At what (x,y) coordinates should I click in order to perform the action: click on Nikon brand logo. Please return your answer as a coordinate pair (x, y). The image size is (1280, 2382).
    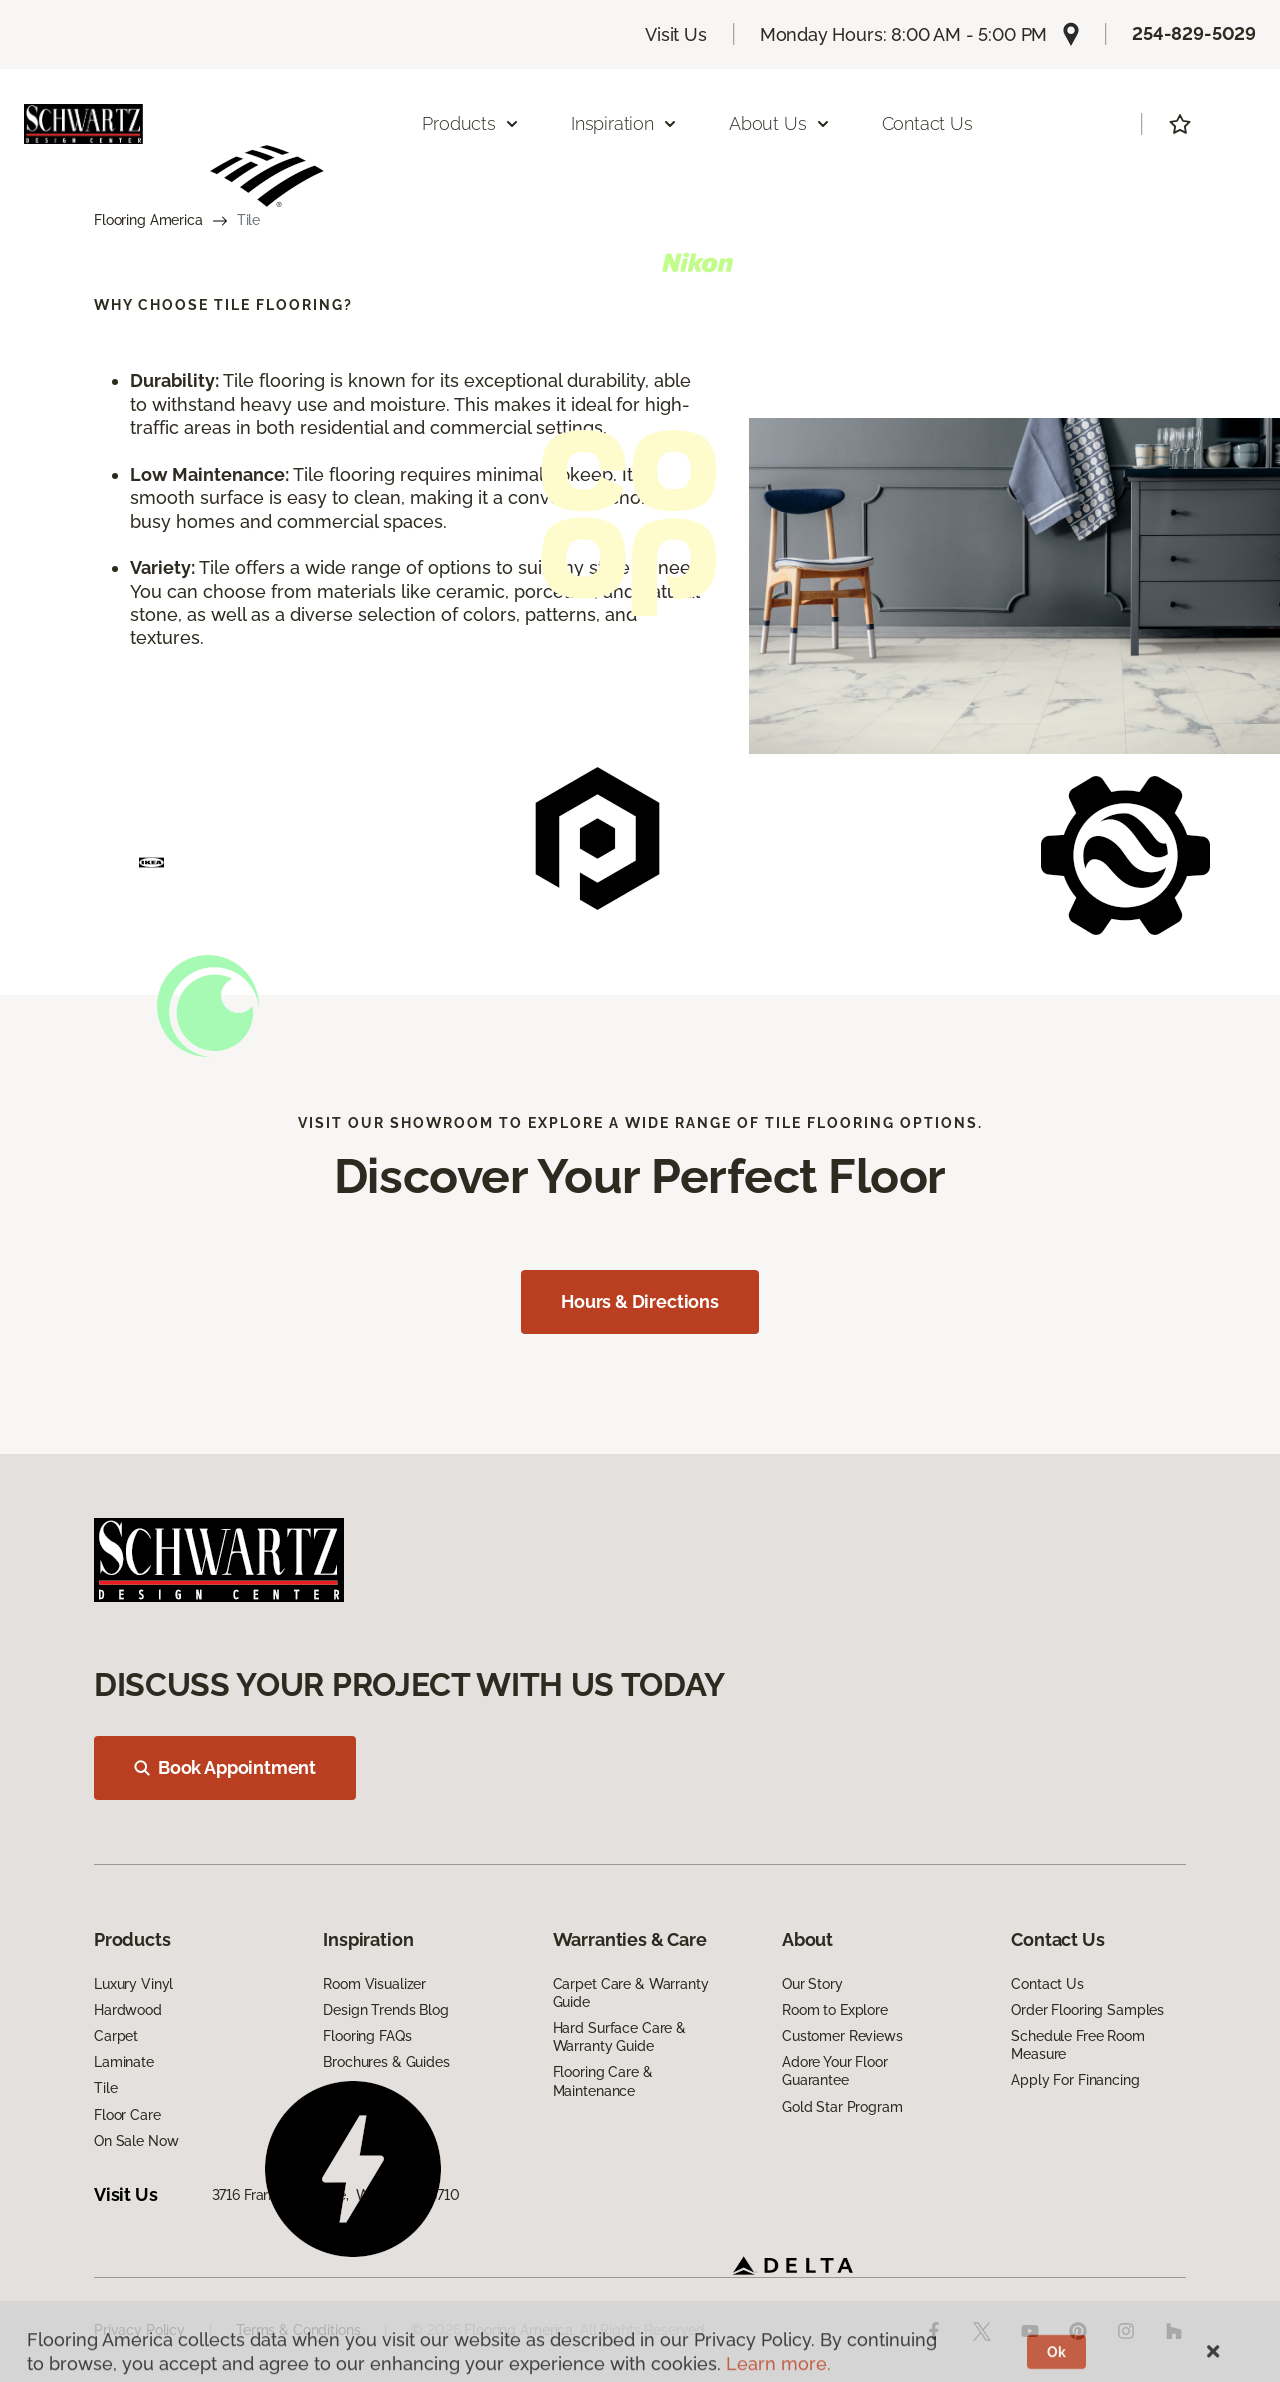
    Looking at the image, I should click on (697, 262).